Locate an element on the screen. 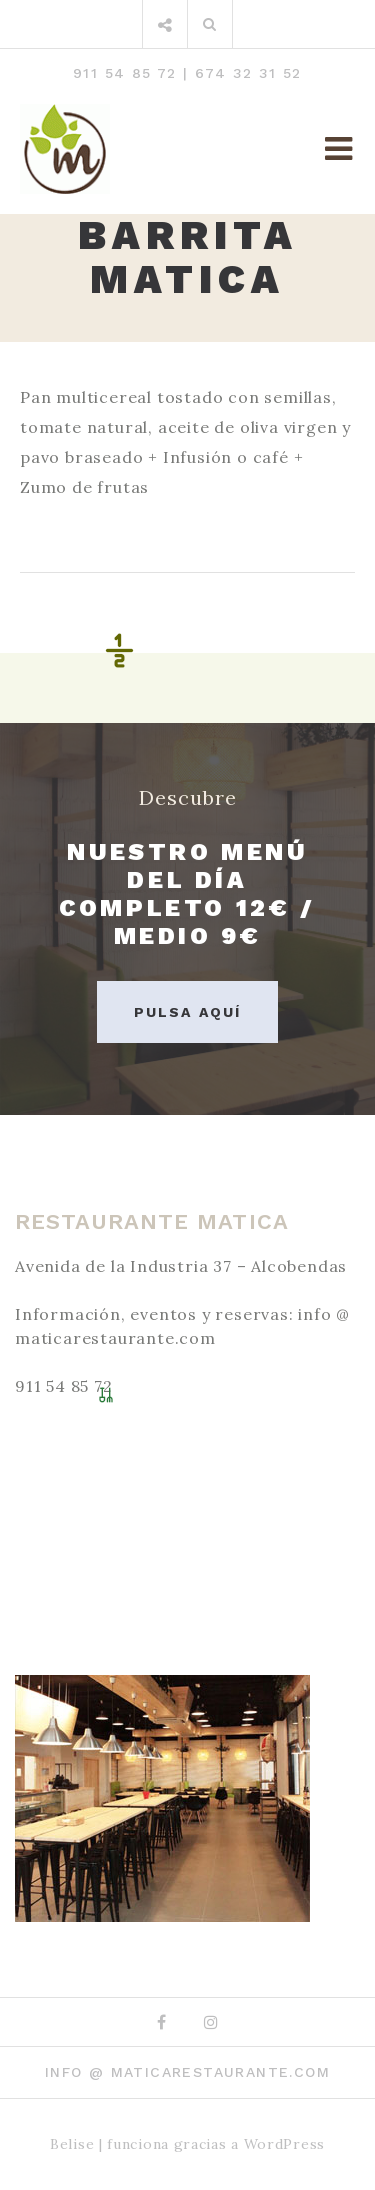 This screenshot has height=2190, width=375. insert a fraction into a document or equation is located at coordinates (119, 650).